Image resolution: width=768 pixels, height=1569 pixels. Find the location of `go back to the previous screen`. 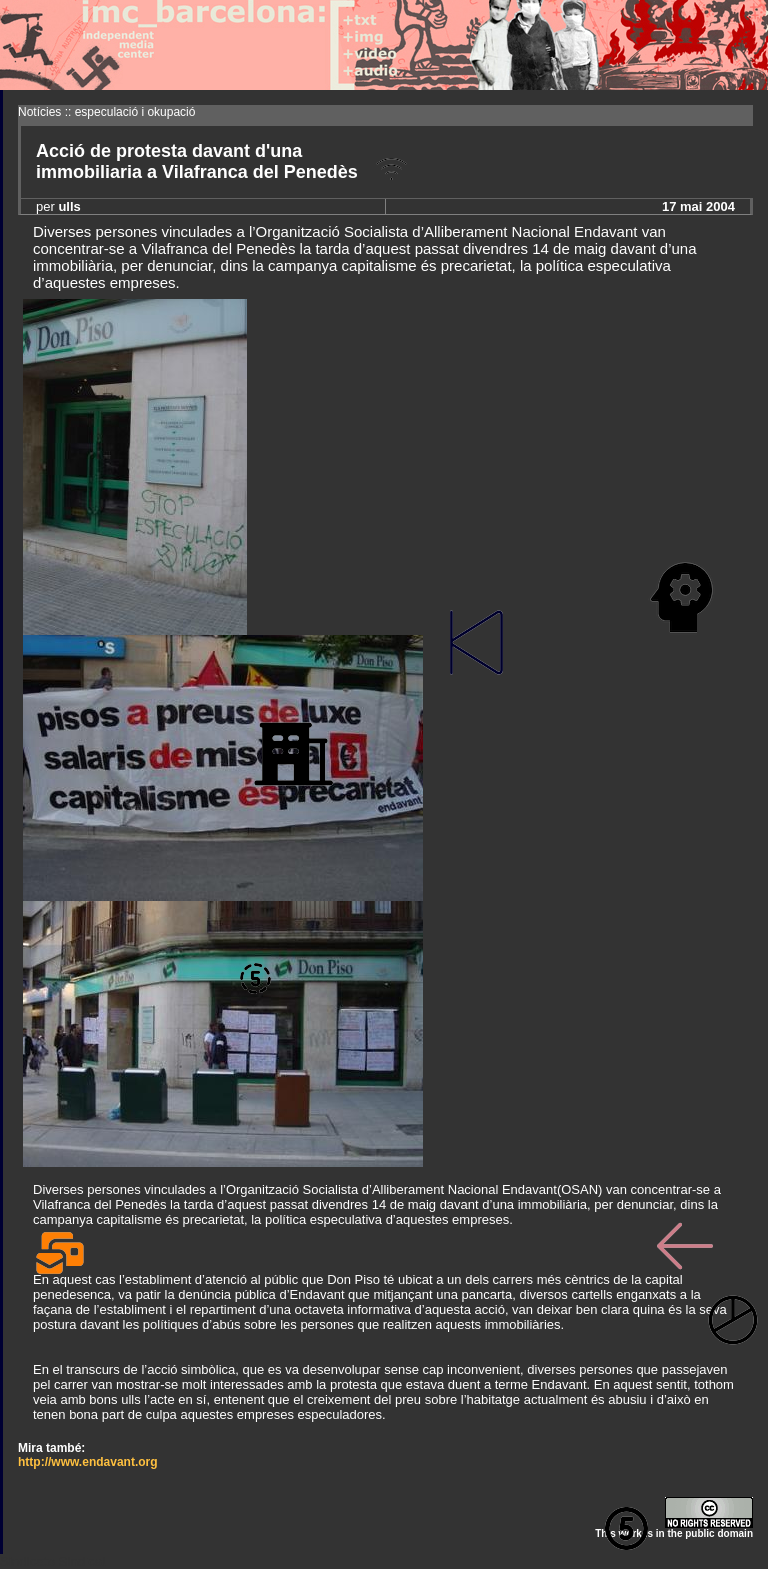

go back to the previous screen is located at coordinates (685, 1246).